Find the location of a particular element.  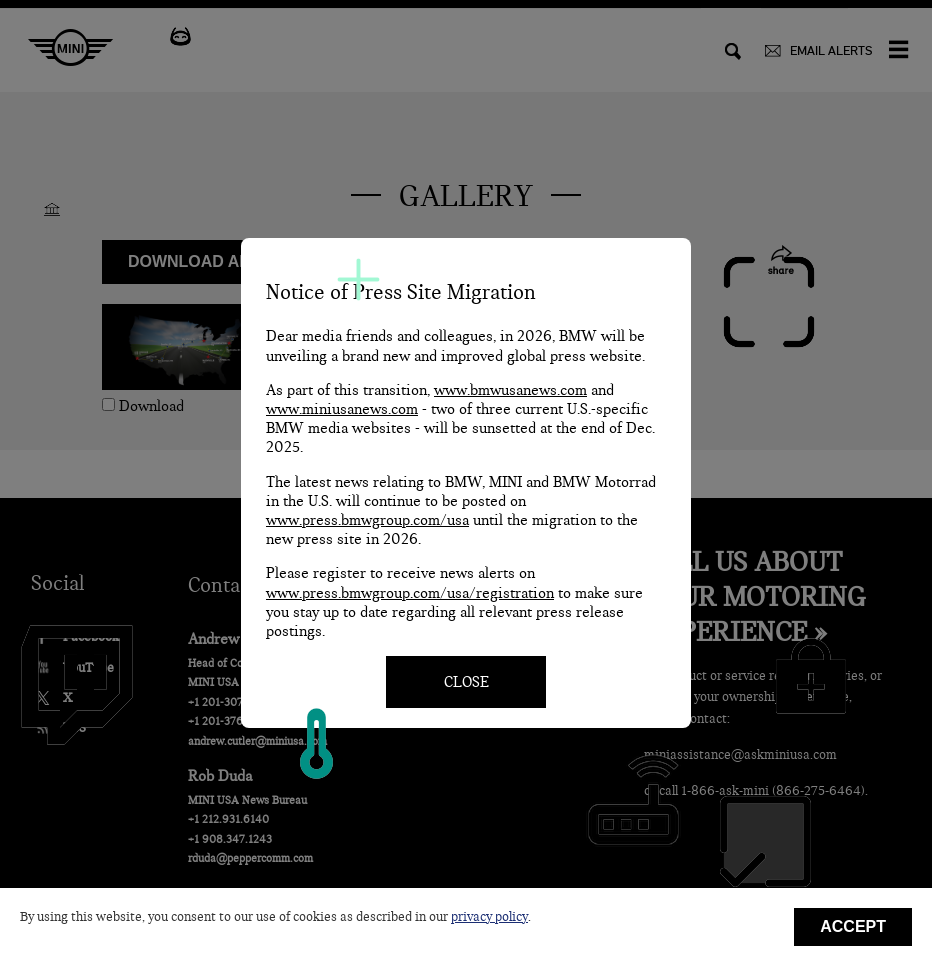

access router or network settings is located at coordinates (633, 799).